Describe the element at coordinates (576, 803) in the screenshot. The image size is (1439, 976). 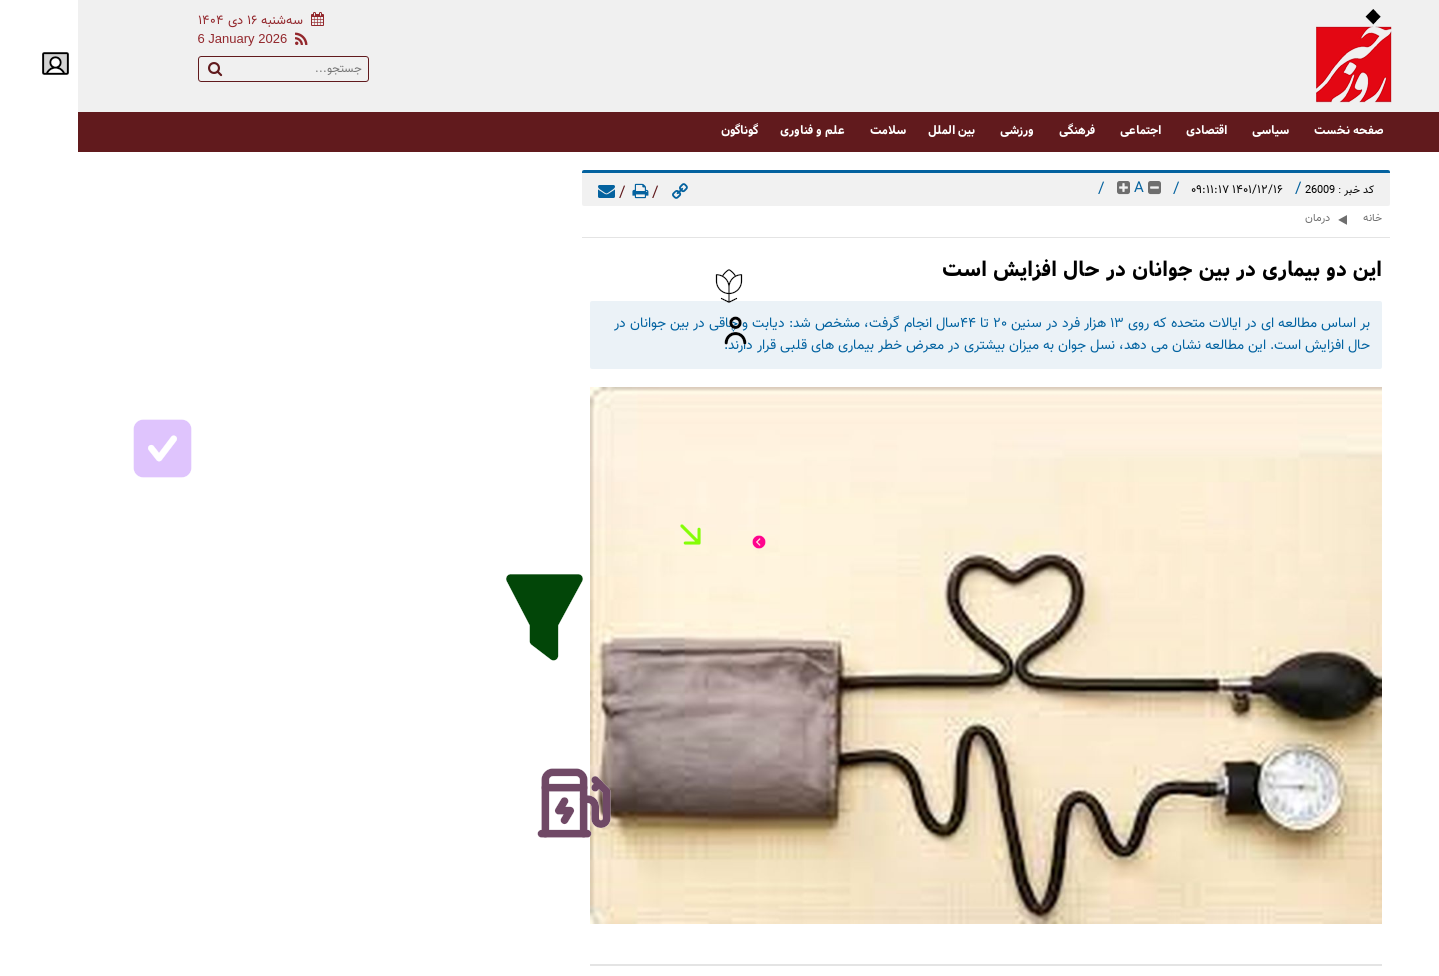
I see `find nearby electric vehicle charging stations` at that location.